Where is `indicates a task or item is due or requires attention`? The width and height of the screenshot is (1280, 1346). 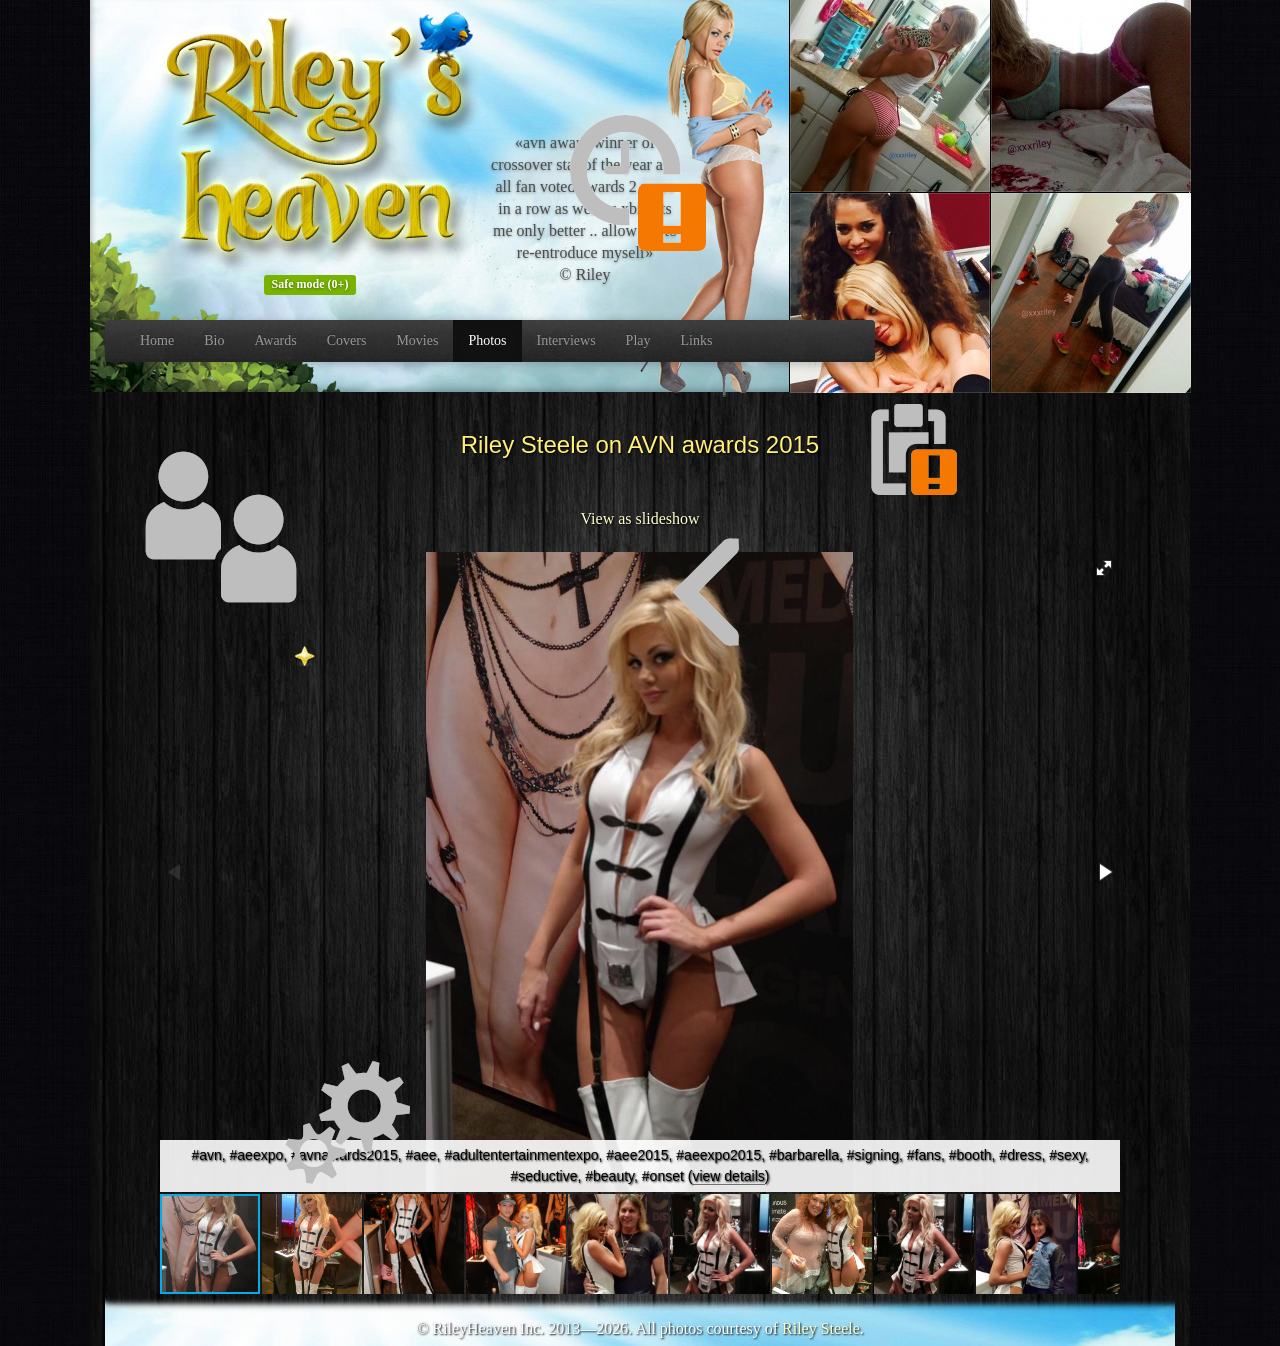 indicates a task or item is due or requires attention is located at coordinates (911, 449).